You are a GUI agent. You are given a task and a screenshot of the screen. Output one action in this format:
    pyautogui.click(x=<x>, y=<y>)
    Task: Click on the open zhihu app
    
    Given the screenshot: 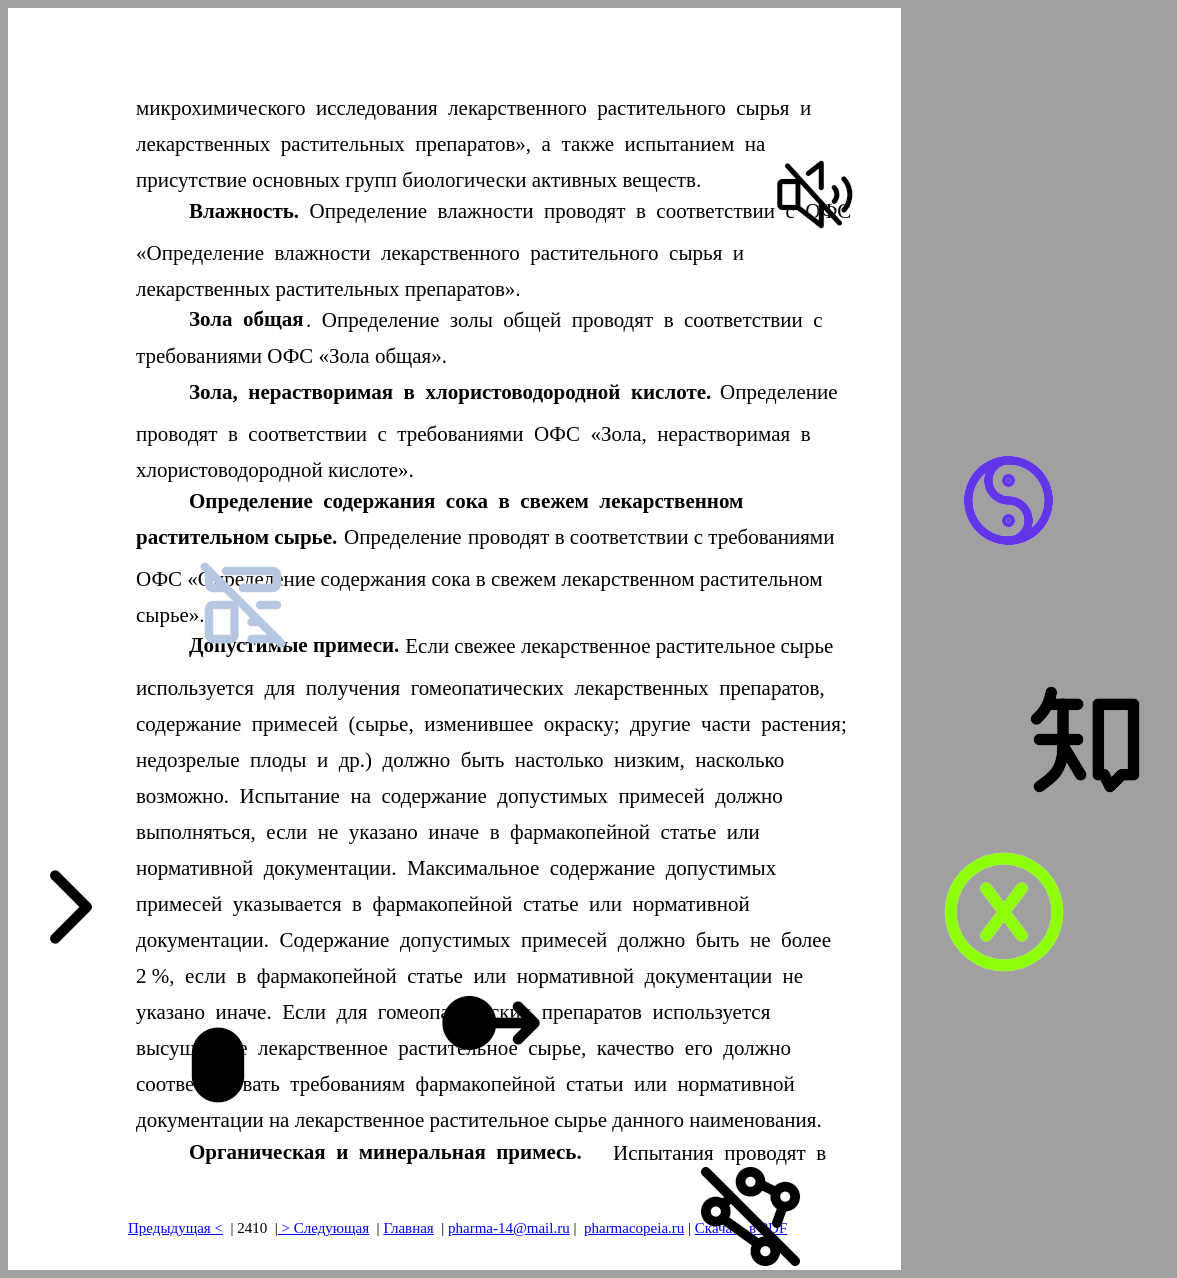 What is the action you would take?
    pyautogui.click(x=1086, y=739)
    